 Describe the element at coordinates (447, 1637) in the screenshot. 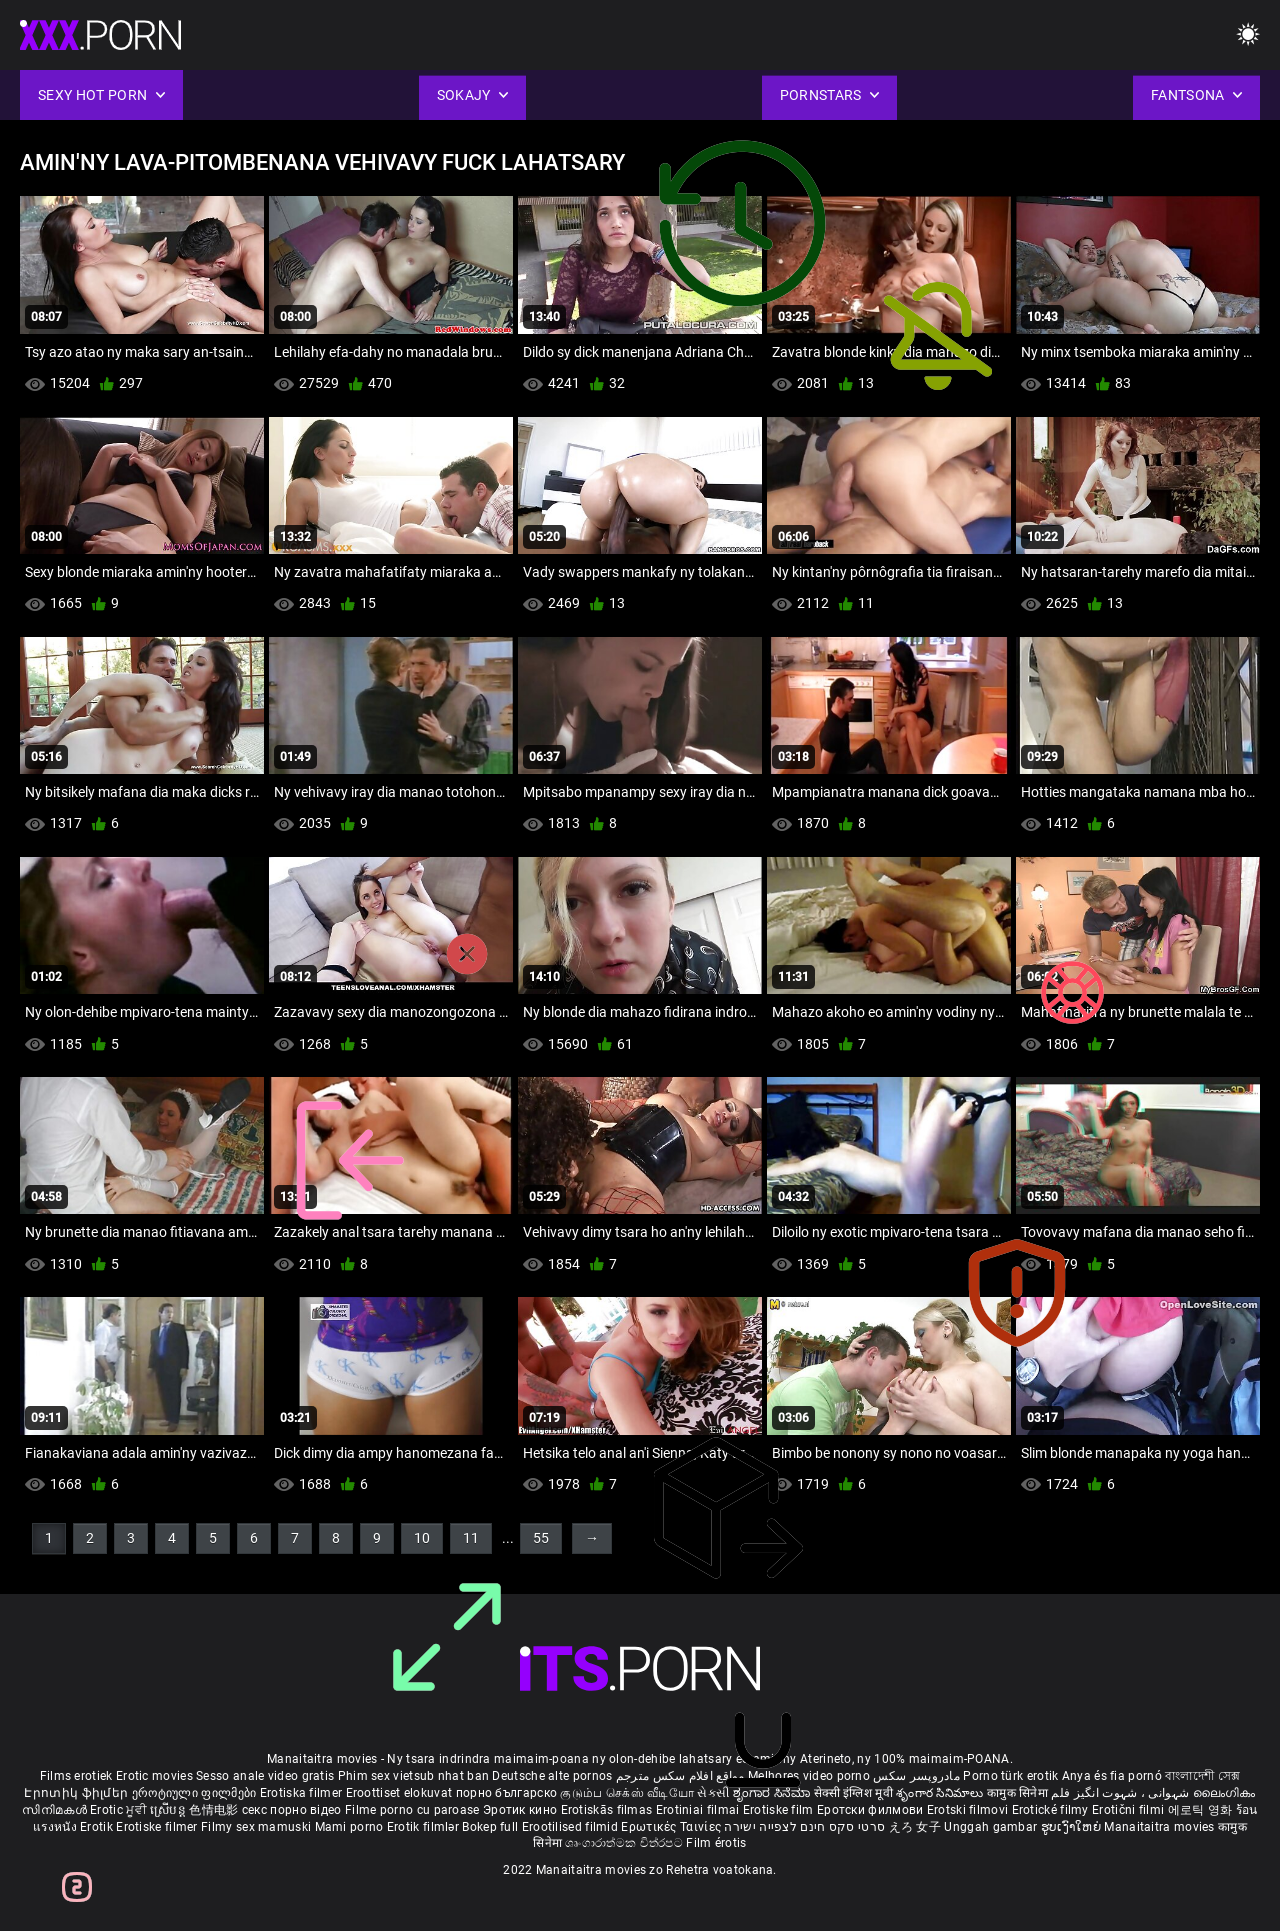

I see `maximize window to full screen` at that location.